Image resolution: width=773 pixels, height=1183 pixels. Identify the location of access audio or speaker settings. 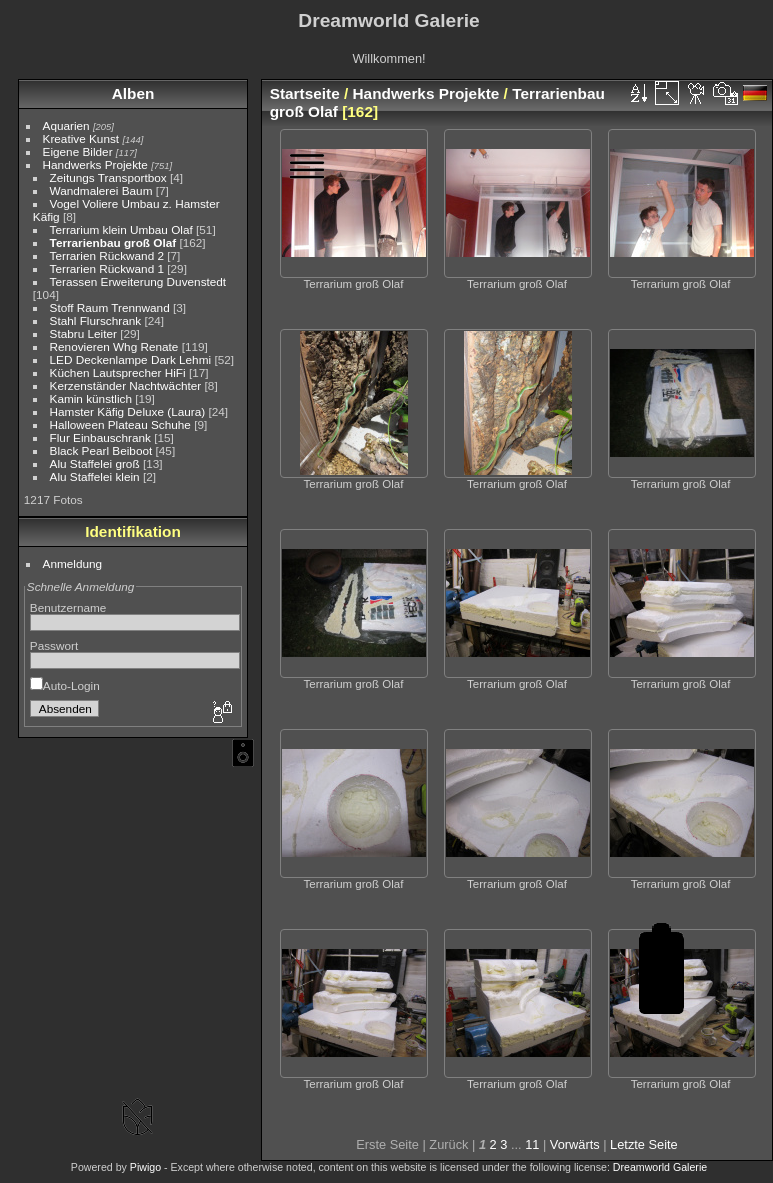
(243, 753).